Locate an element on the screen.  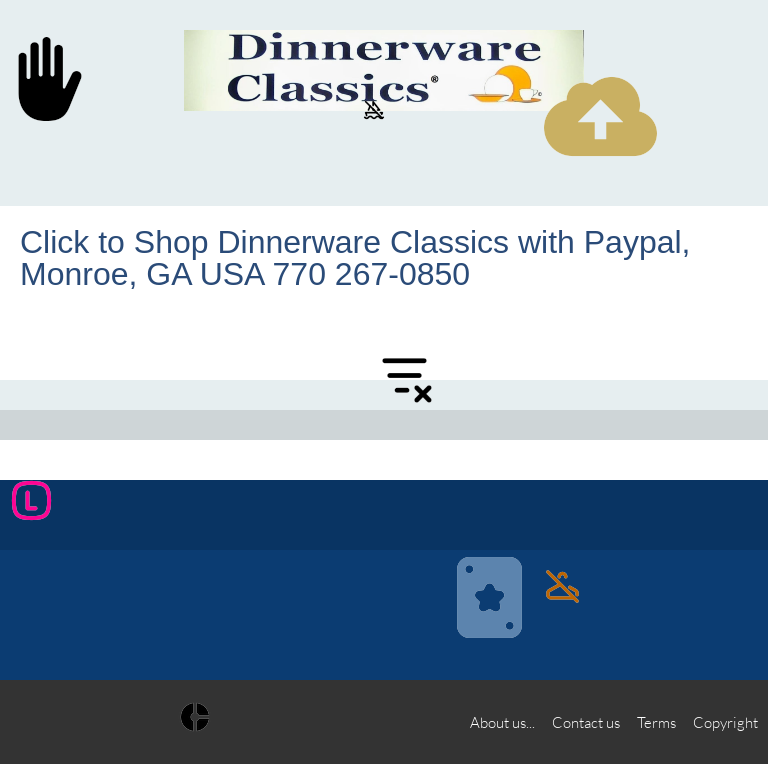
wardrobe or closet feature disabled is located at coordinates (562, 586).